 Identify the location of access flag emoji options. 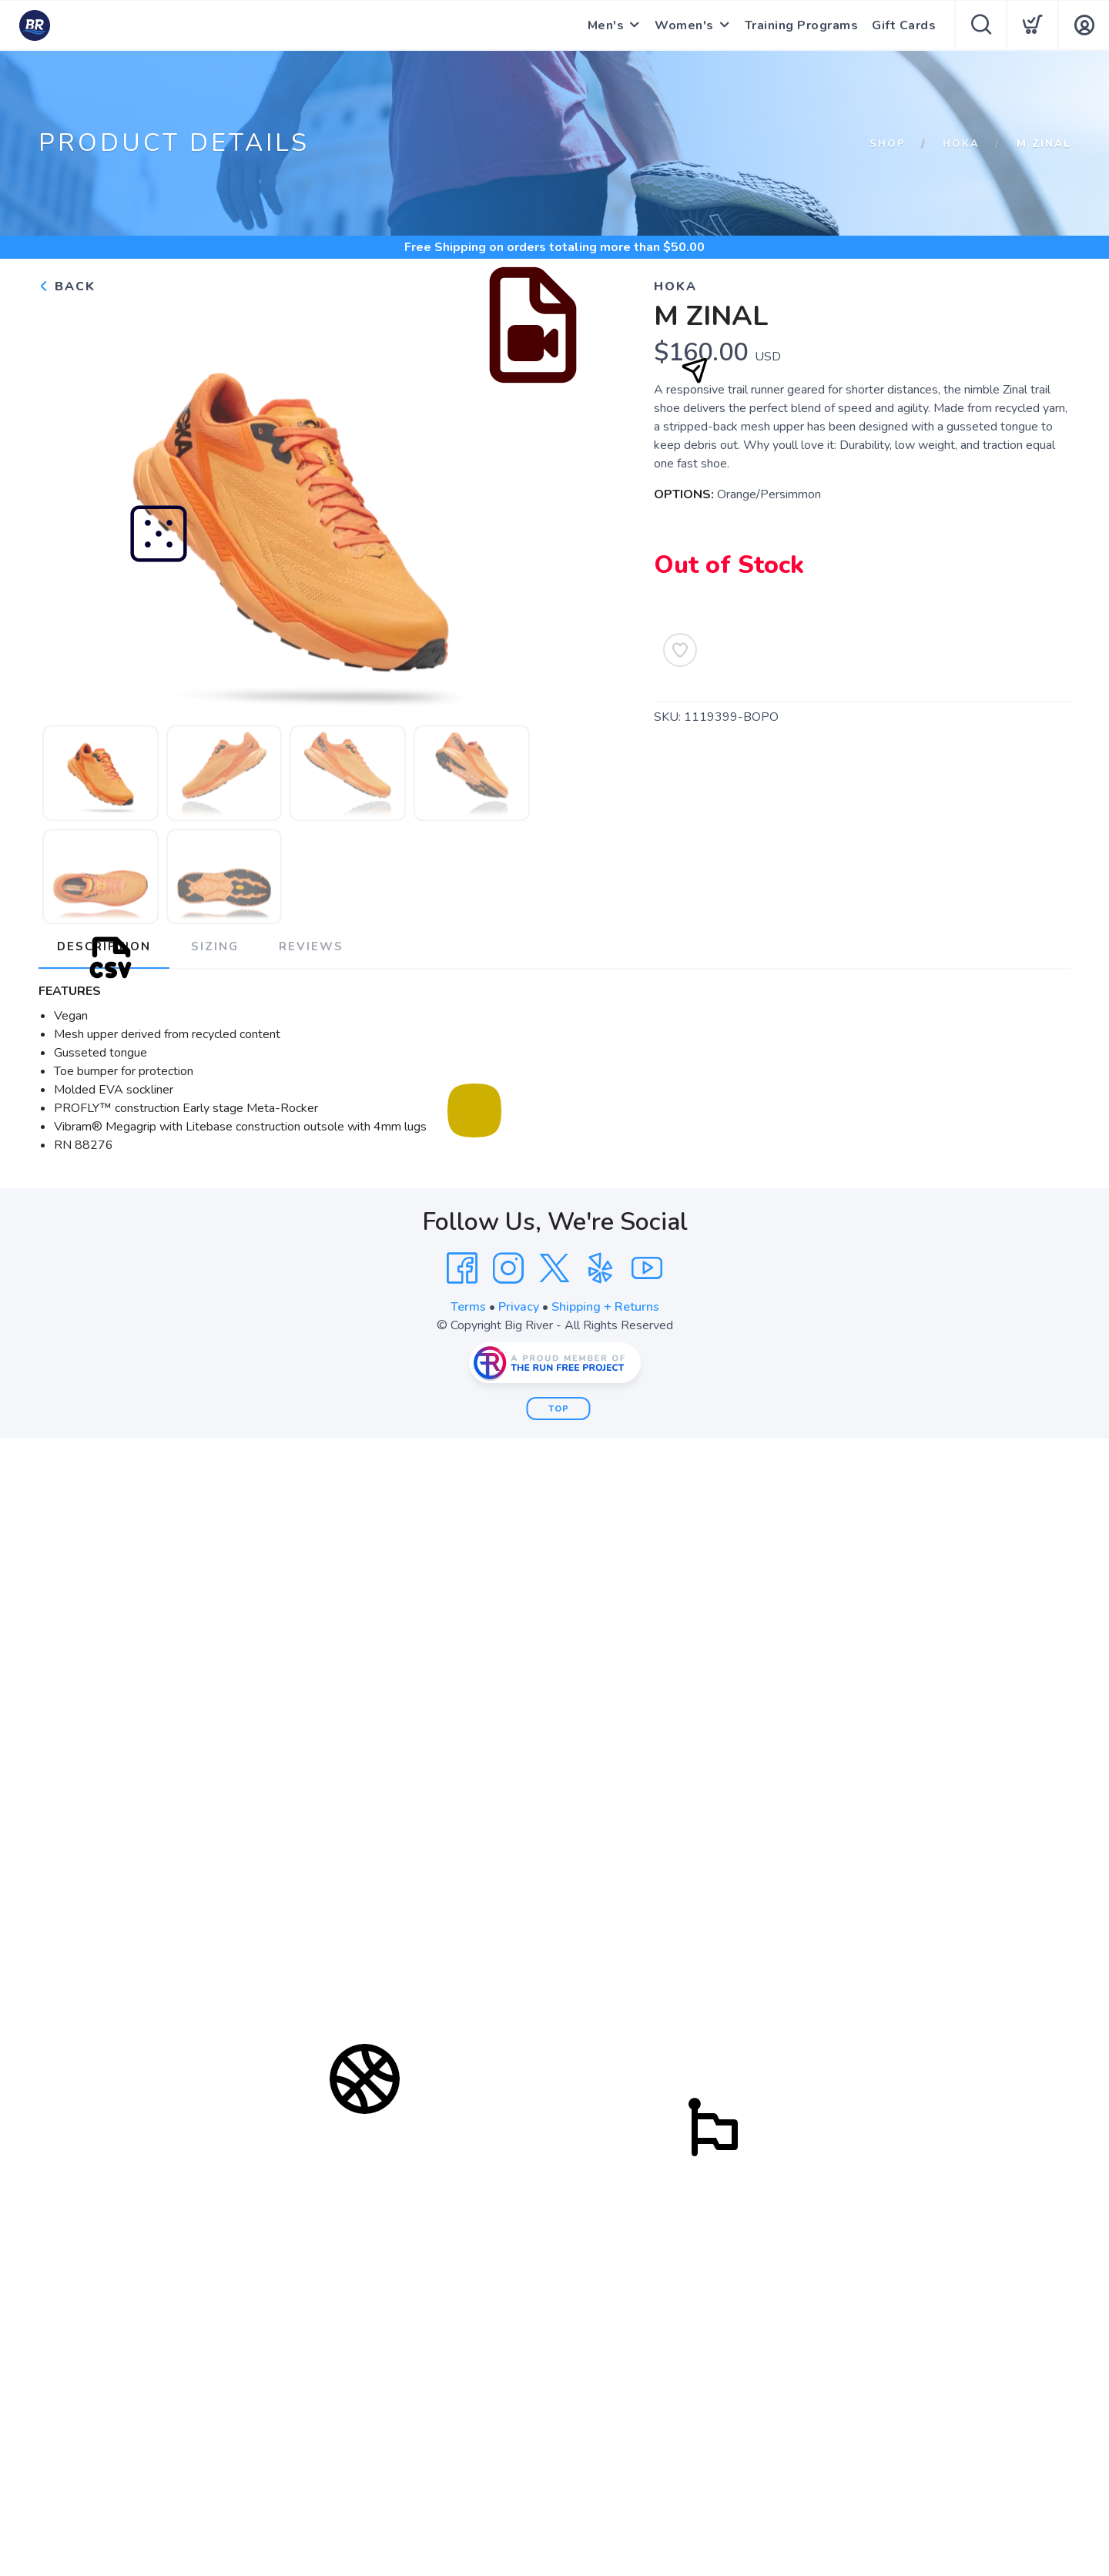
(713, 2129).